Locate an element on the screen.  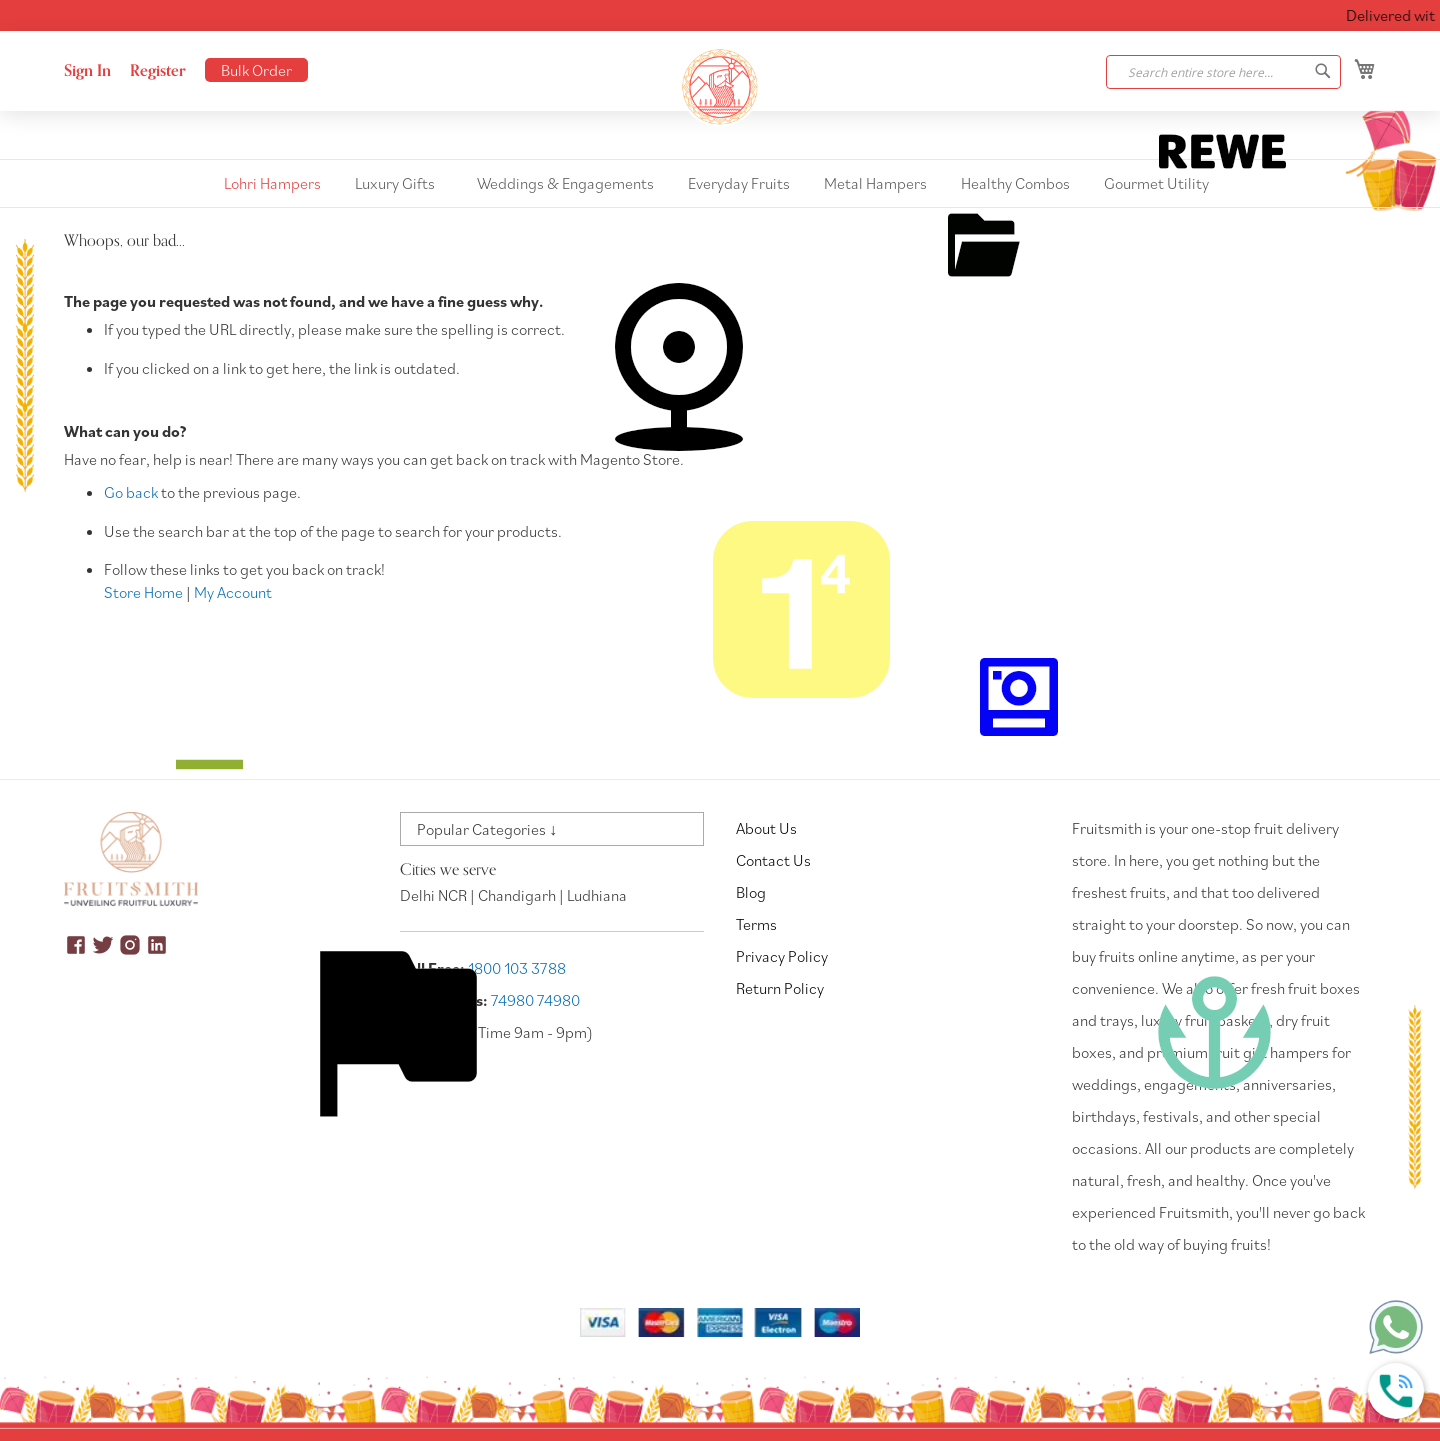
remove or subtract an item is located at coordinates (209, 764).